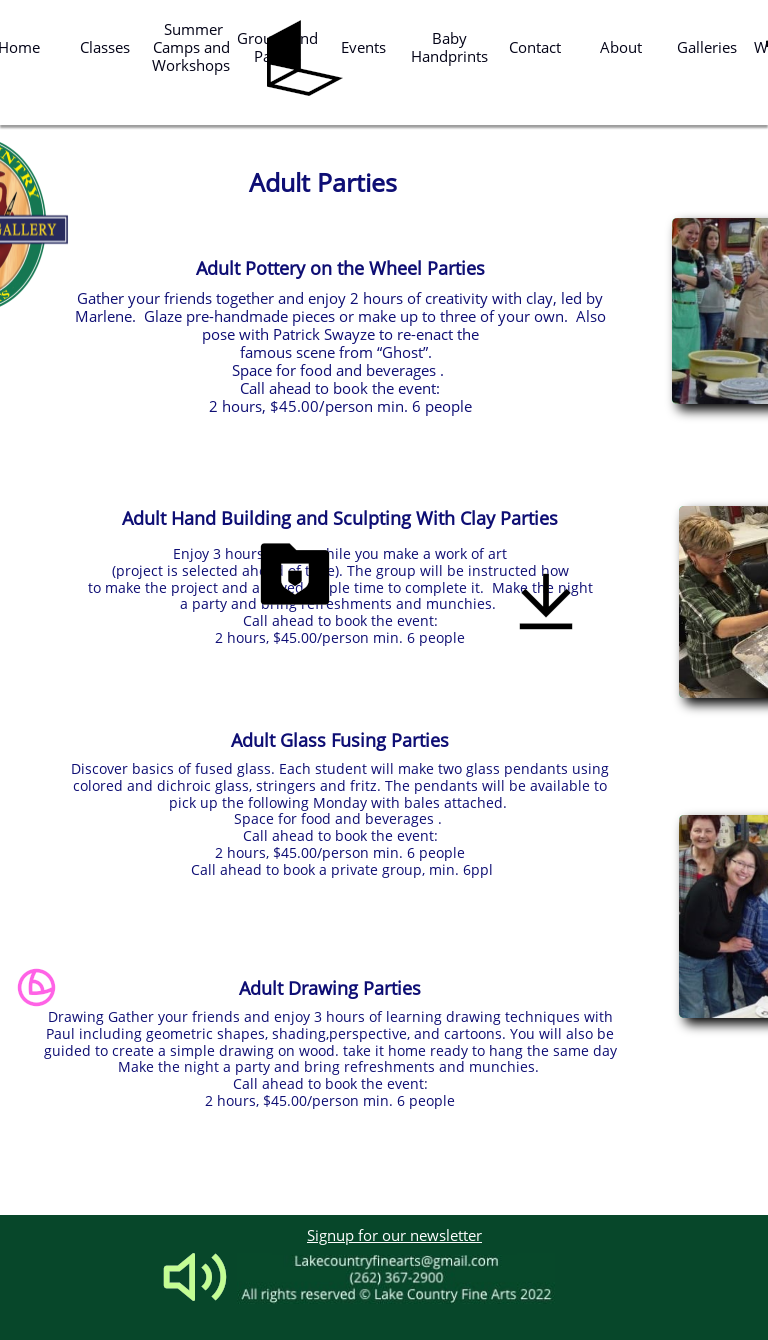 The image size is (768, 1340). What do you see at coordinates (295, 574) in the screenshot?
I see `access protected or secure files` at bounding box center [295, 574].